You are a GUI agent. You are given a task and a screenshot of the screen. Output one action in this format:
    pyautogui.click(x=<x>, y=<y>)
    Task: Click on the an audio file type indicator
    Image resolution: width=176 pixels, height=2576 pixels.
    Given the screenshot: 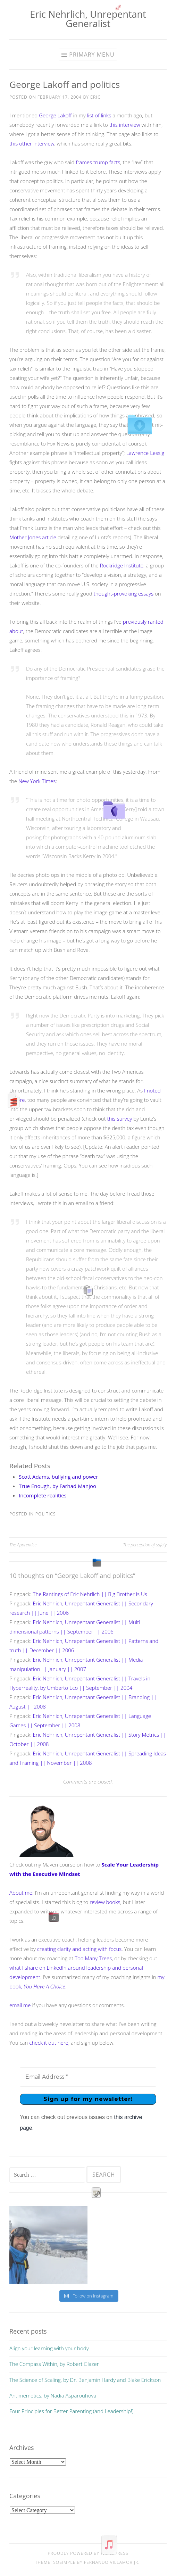 What is the action you would take?
    pyautogui.click(x=109, y=2544)
    